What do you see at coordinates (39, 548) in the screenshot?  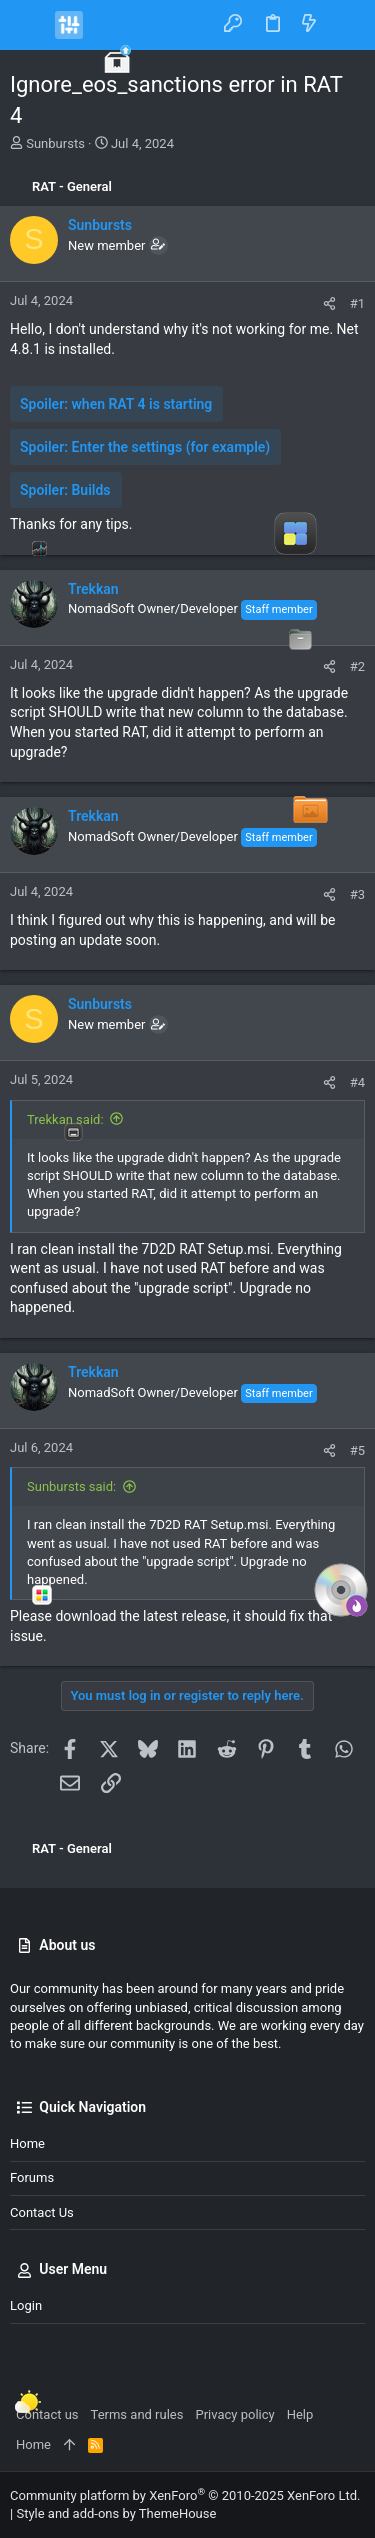 I see `open the stocks app` at bounding box center [39, 548].